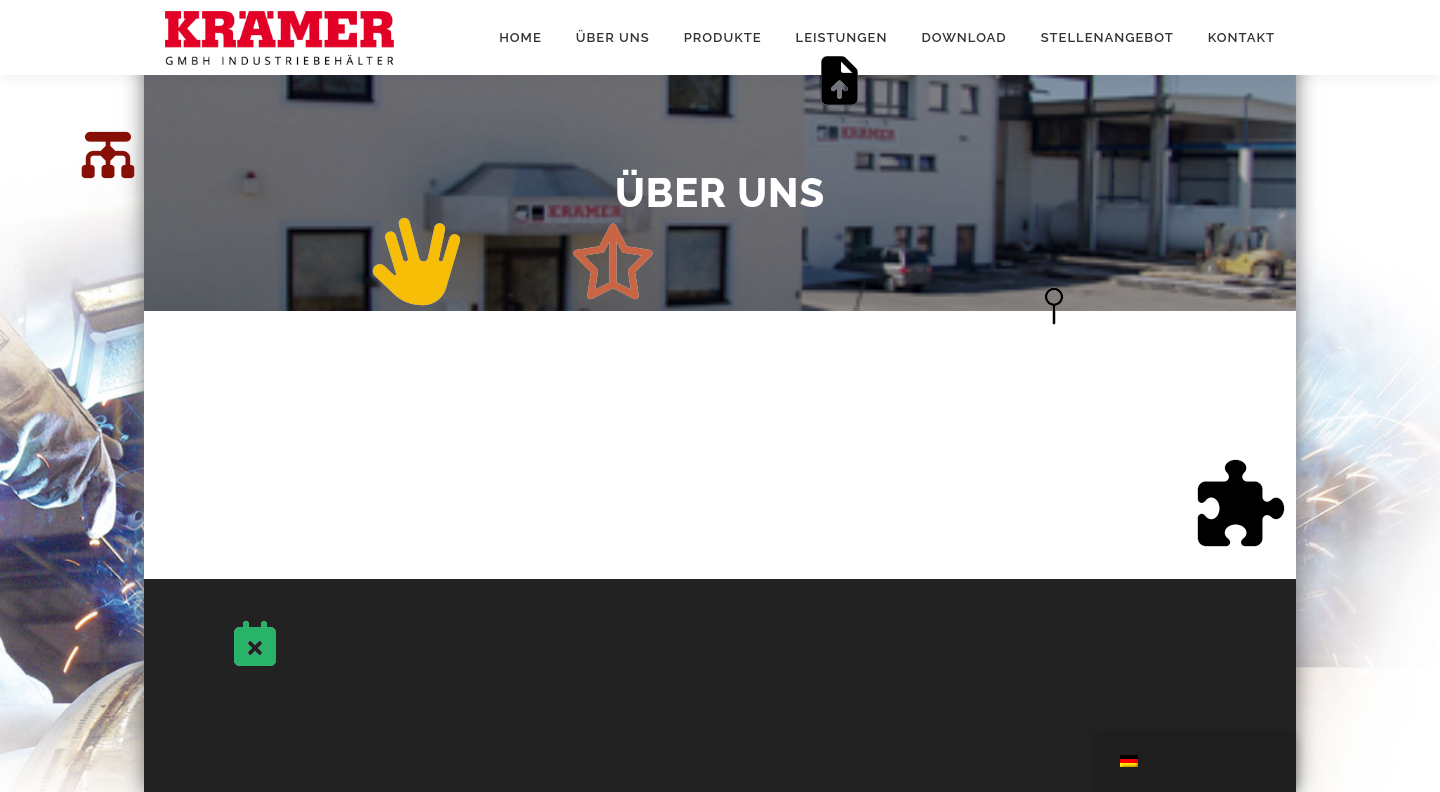 The height and width of the screenshot is (792, 1440). What do you see at coordinates (613, 265) in the screenshot?
I see `indicates a partial or half-star rating` at bounding box center [613, 265].